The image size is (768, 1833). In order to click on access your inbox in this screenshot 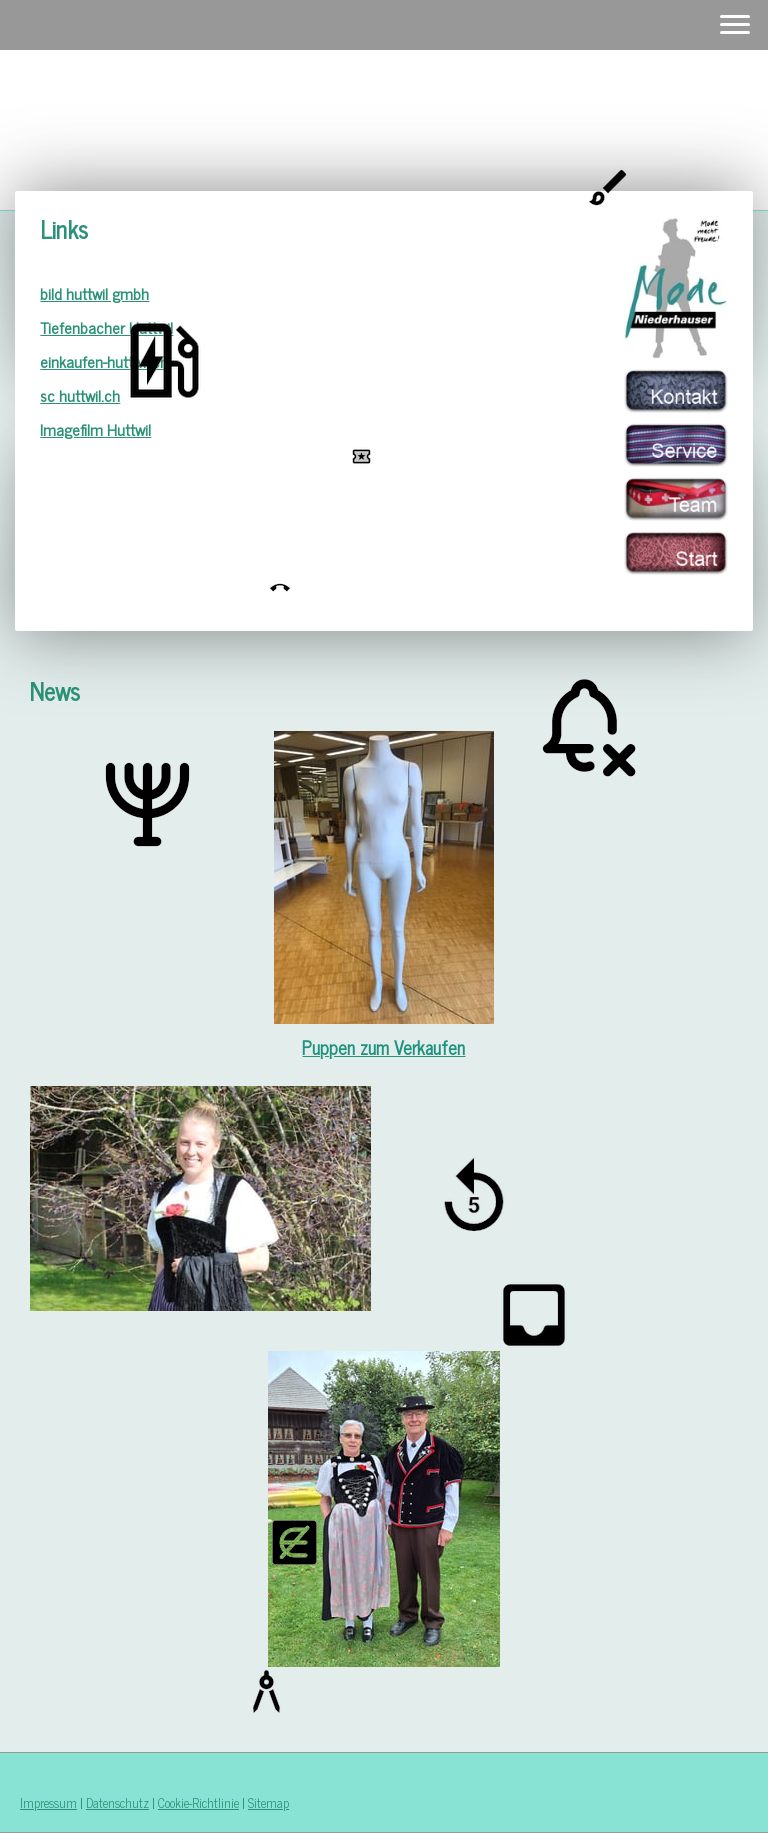, I will do `click(534, 1315)`.